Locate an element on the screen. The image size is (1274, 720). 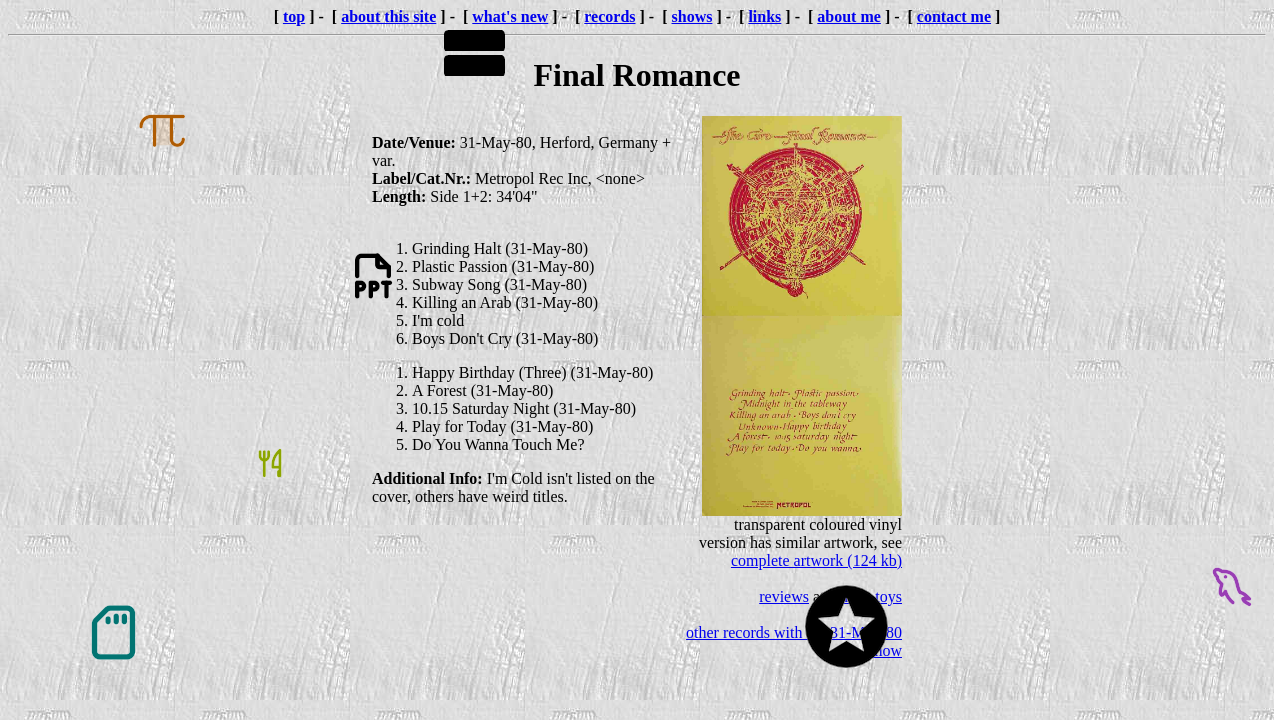
PowerPoint file type indicator is located at coordinates (373, 276).